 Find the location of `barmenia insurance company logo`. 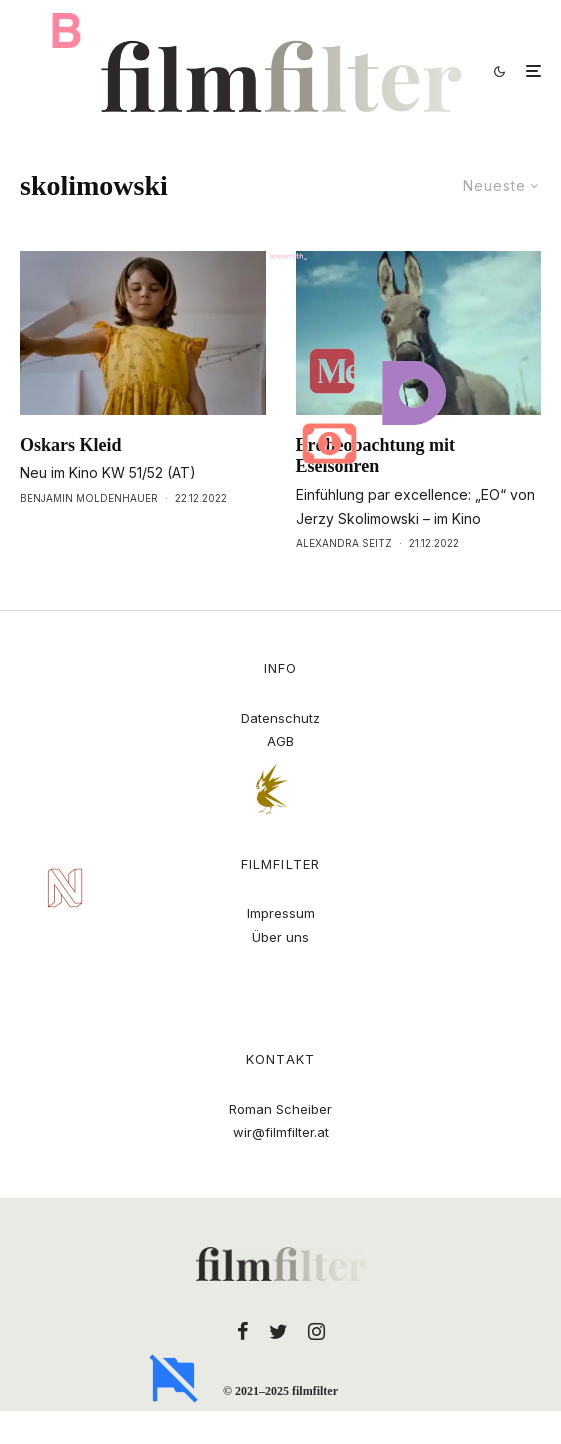

barmenia insurance company logo is located at coordinates (66, 30).